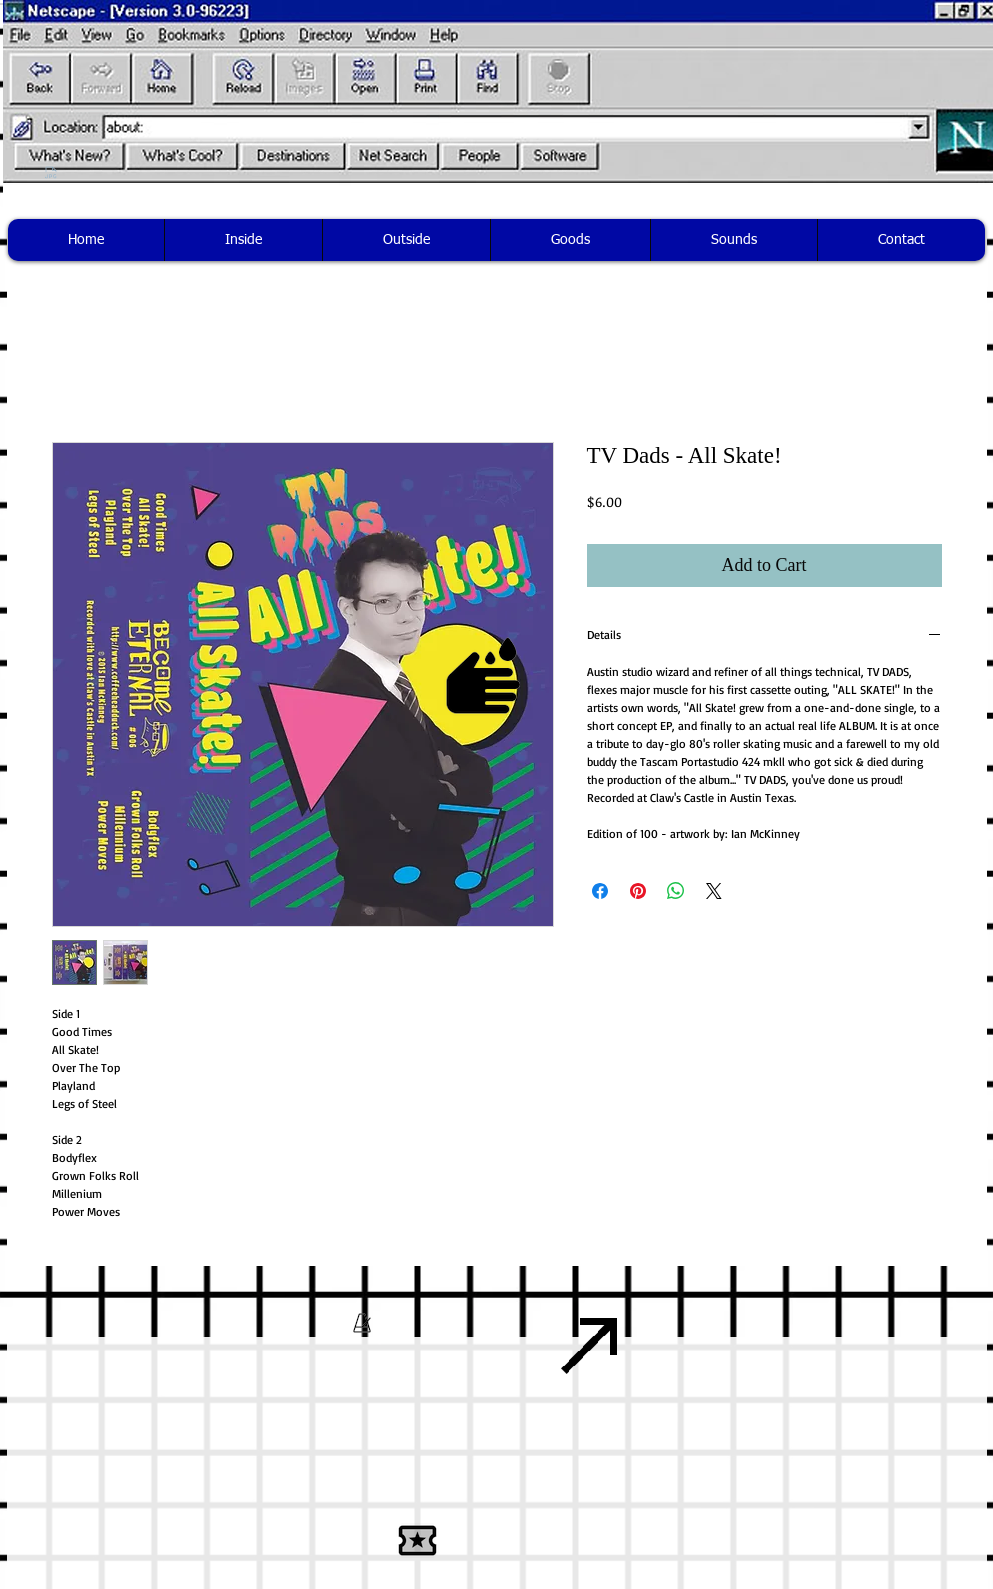  Describe the element at coordinates (417, 1540) in the screenshot. I see `view local events or entertainment` at that location.